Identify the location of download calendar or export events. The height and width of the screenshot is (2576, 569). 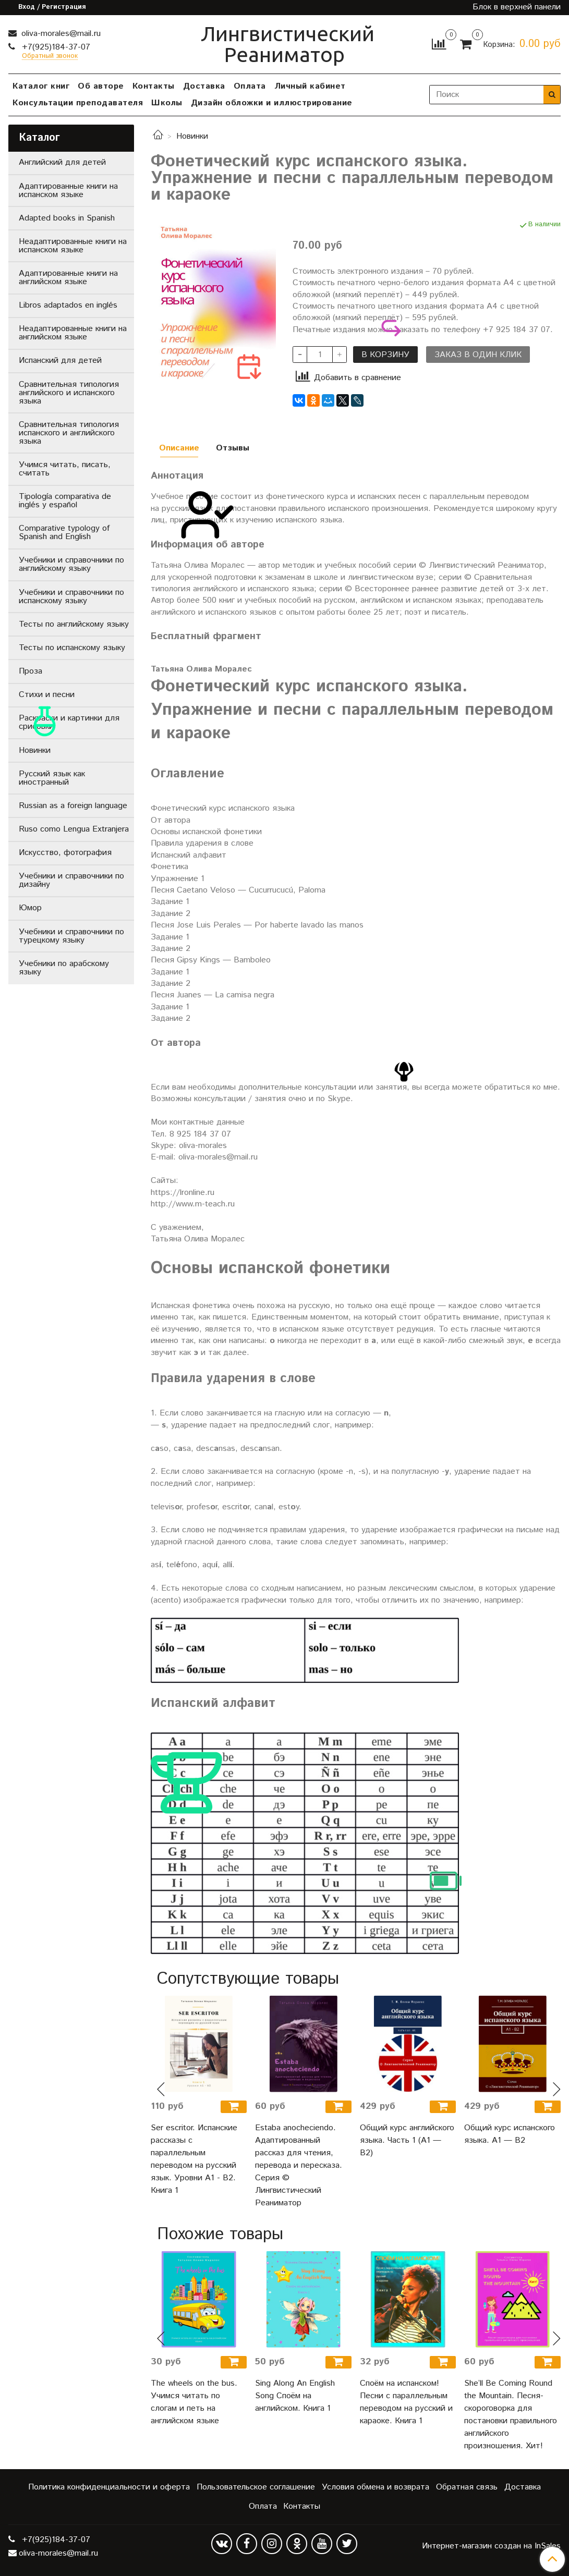
(249, 367).